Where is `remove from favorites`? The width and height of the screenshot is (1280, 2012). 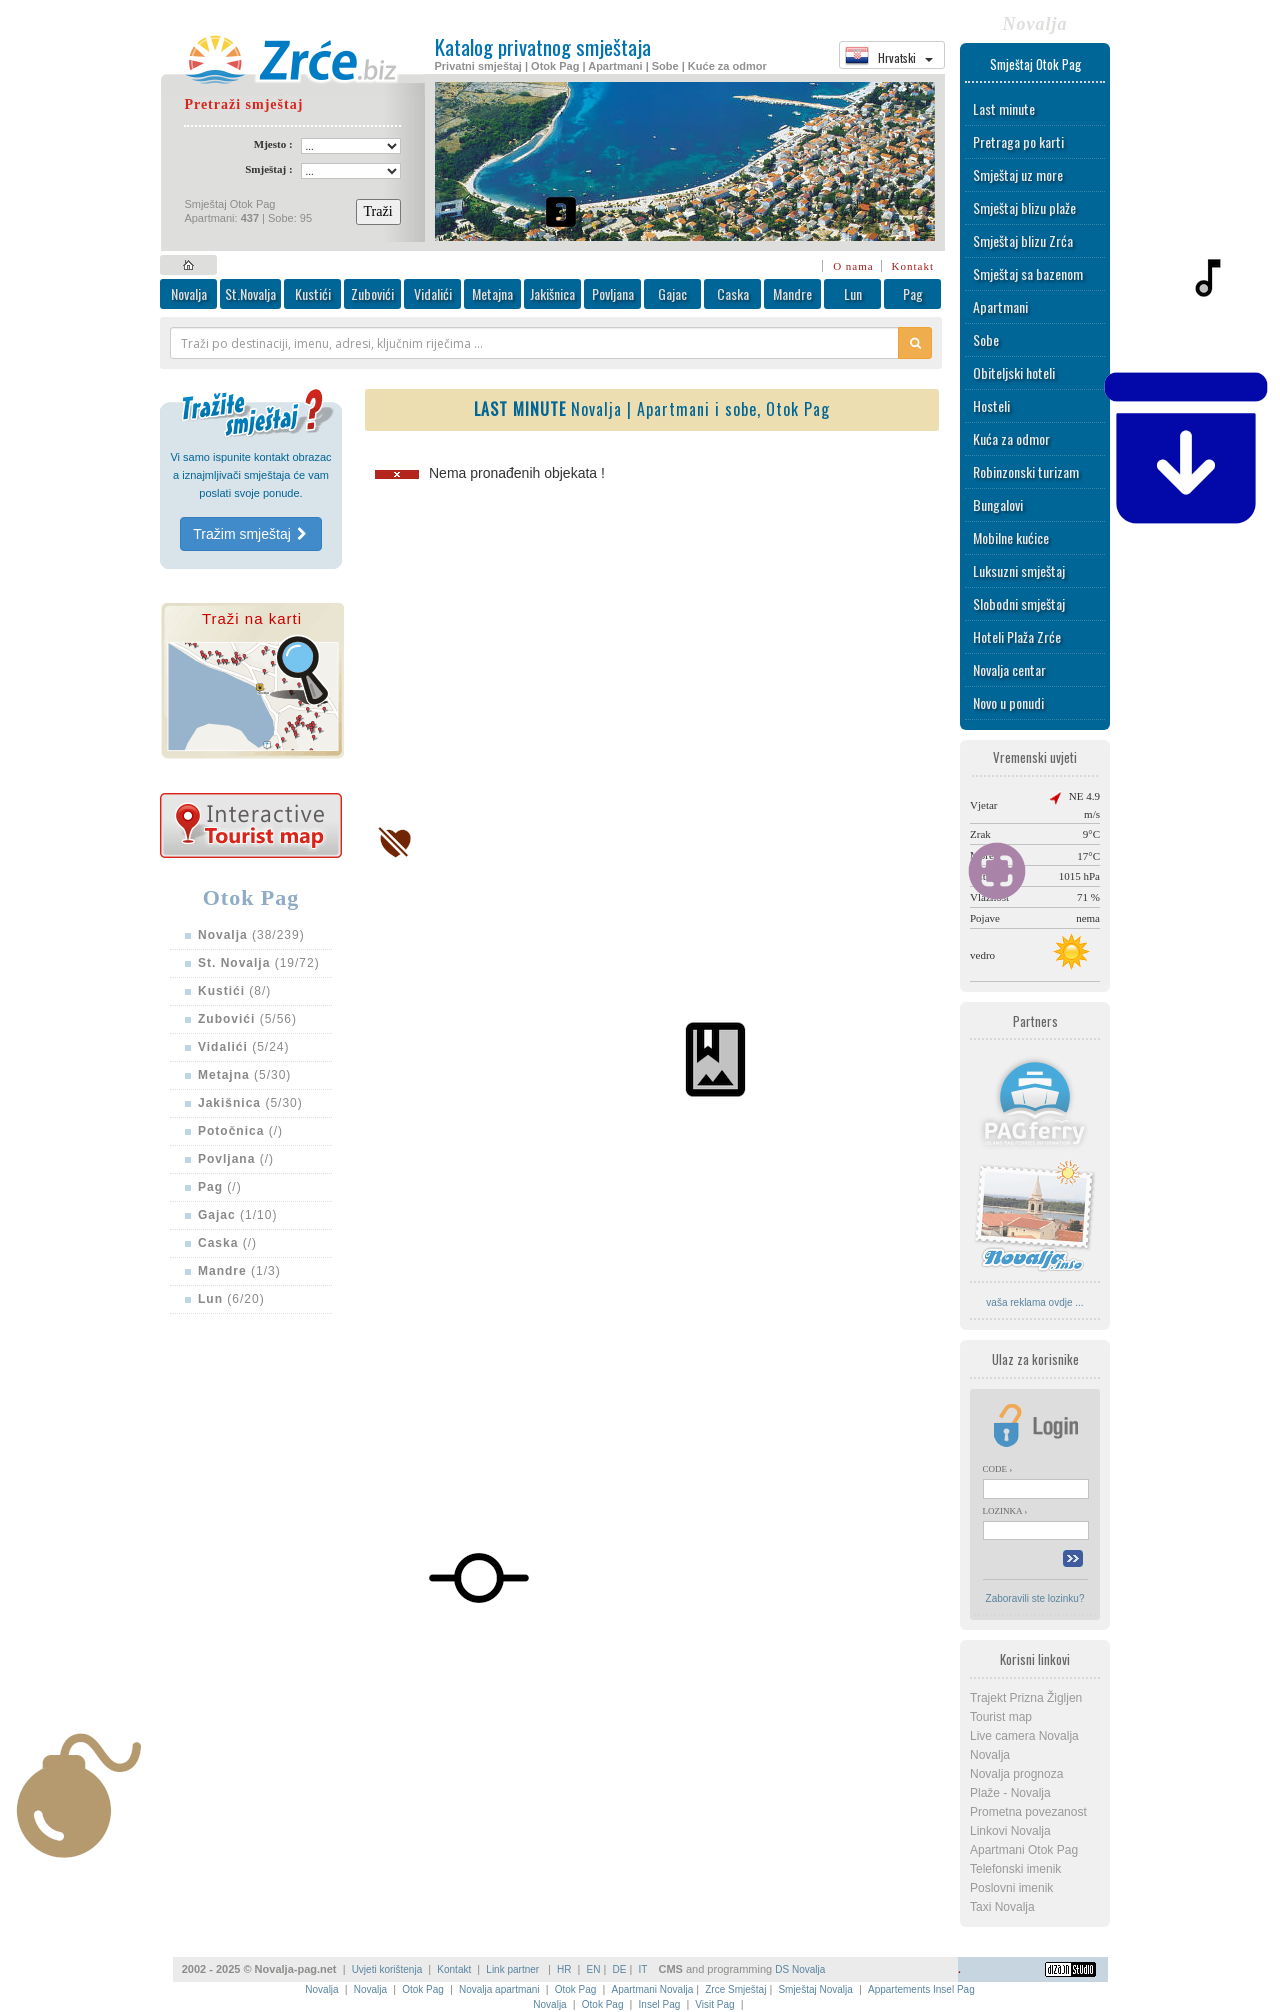
remove from favorites is located at coordinates (394, 842).